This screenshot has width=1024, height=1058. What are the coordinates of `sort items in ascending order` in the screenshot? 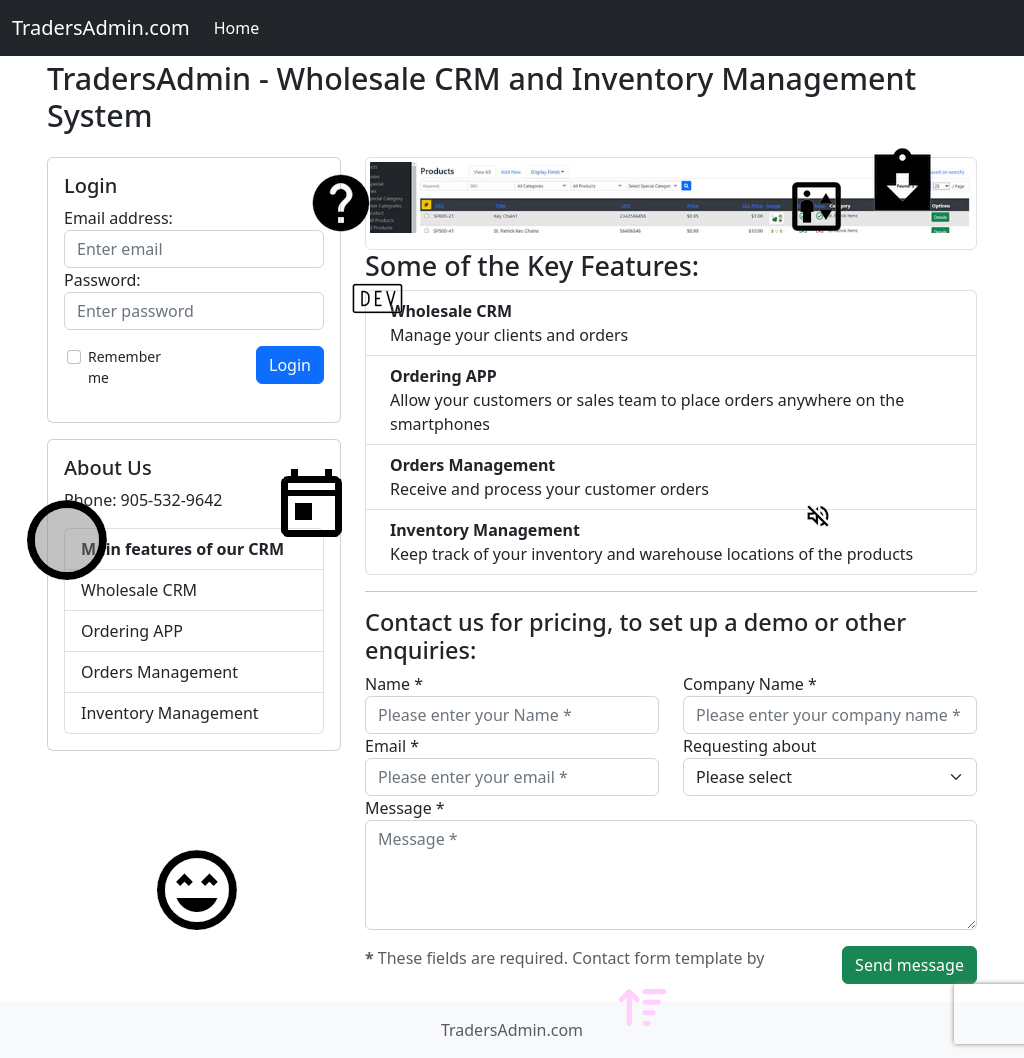 It's located at (642, 1007).